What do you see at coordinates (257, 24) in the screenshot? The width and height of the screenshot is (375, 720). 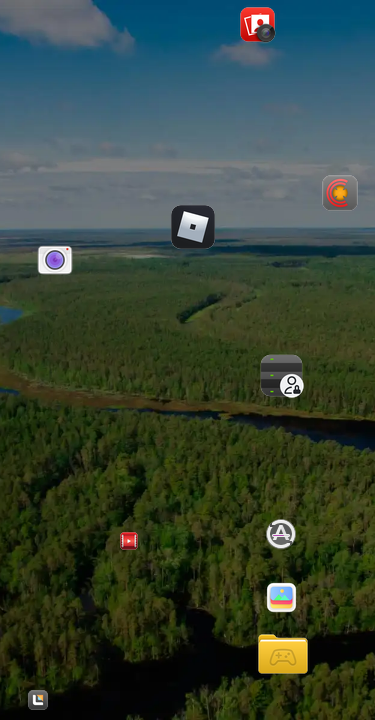 I see `open cheese webcam app` at bounding box center [257, 24].